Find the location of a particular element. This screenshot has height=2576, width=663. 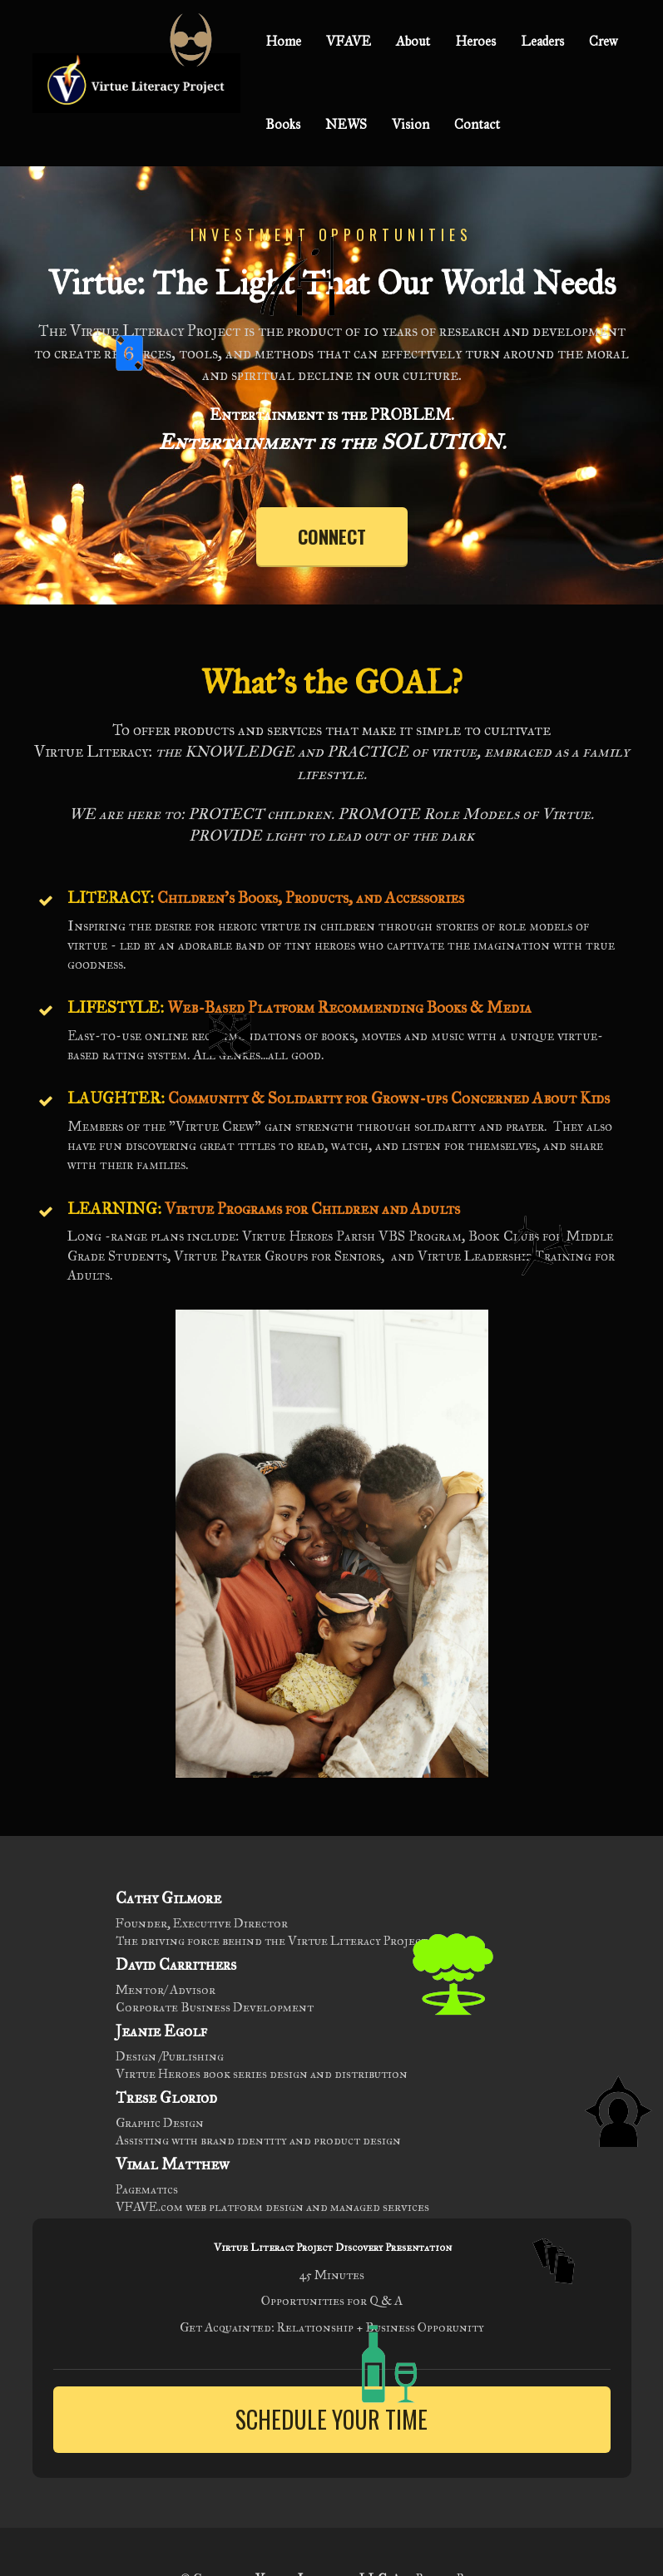

access your files and documents is located at coordinates (553, 2261).